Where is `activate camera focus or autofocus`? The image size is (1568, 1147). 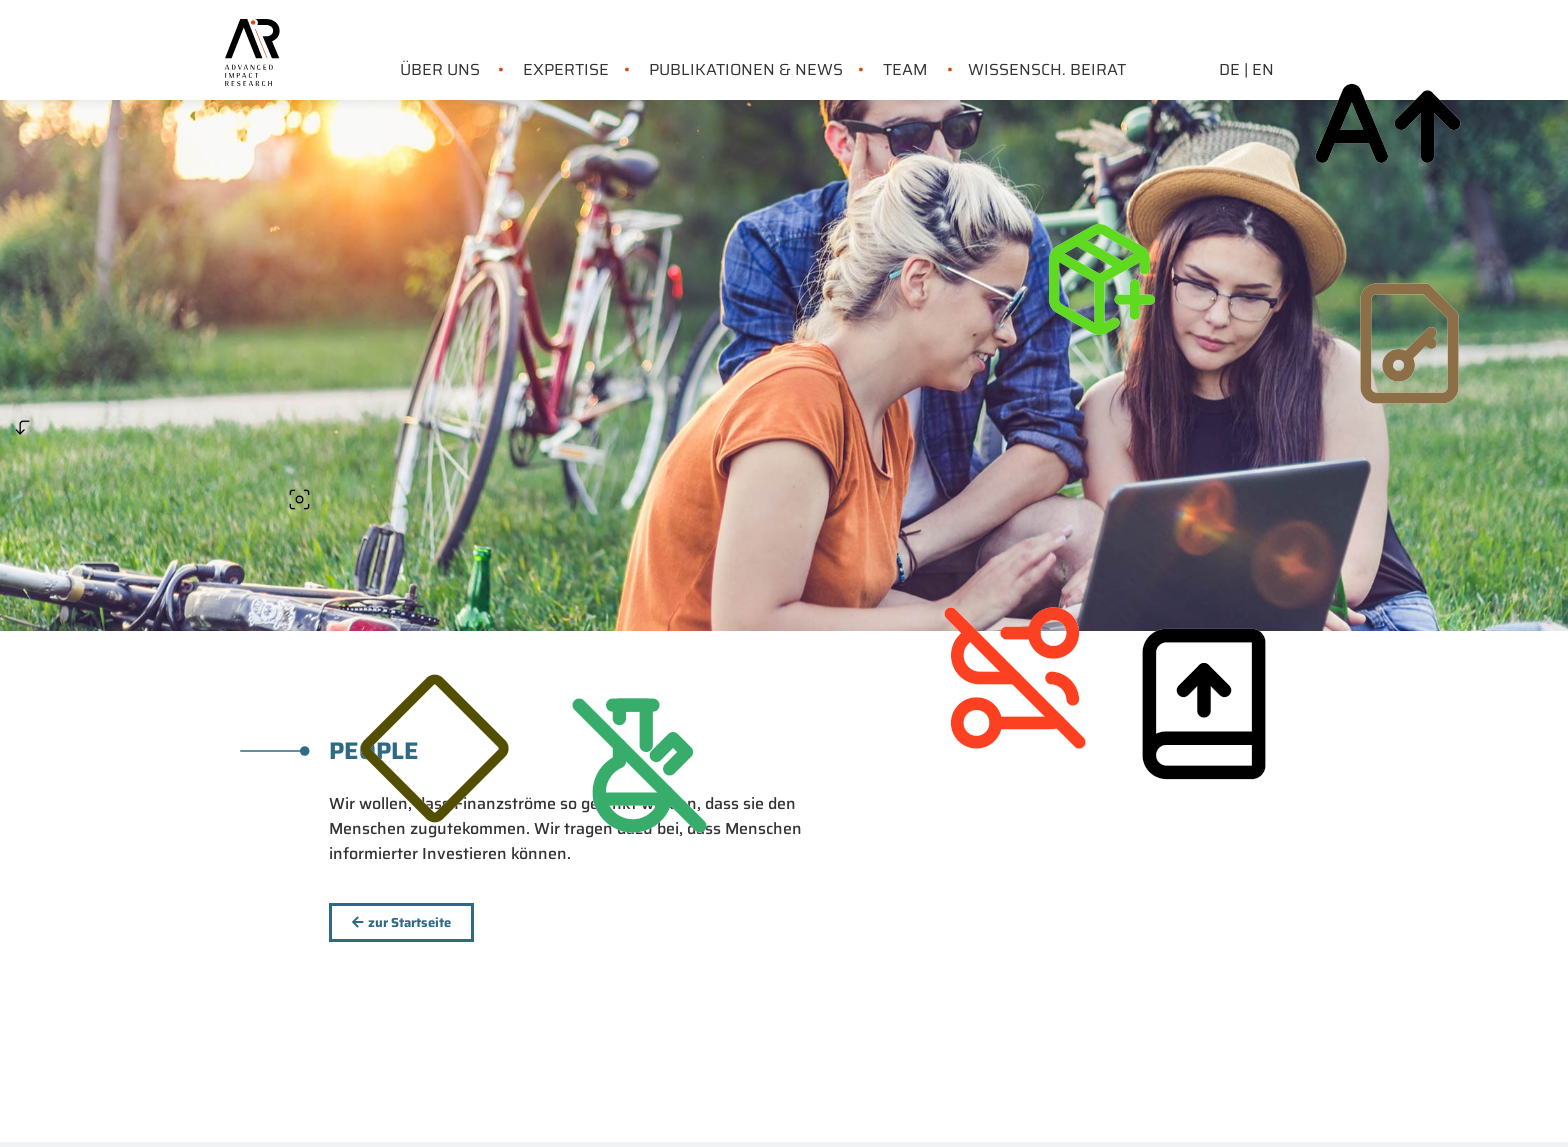 activate camera focus or autofocus is located at coordinates (299, 499).